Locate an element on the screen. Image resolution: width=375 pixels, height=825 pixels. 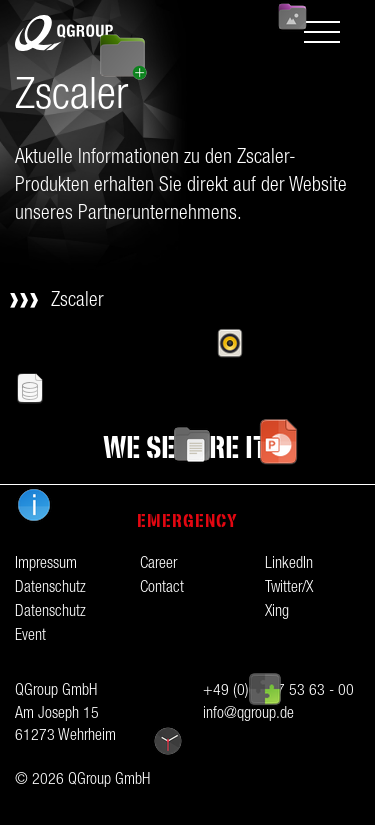
open your pictures folder is located at coordinates (292, 16).